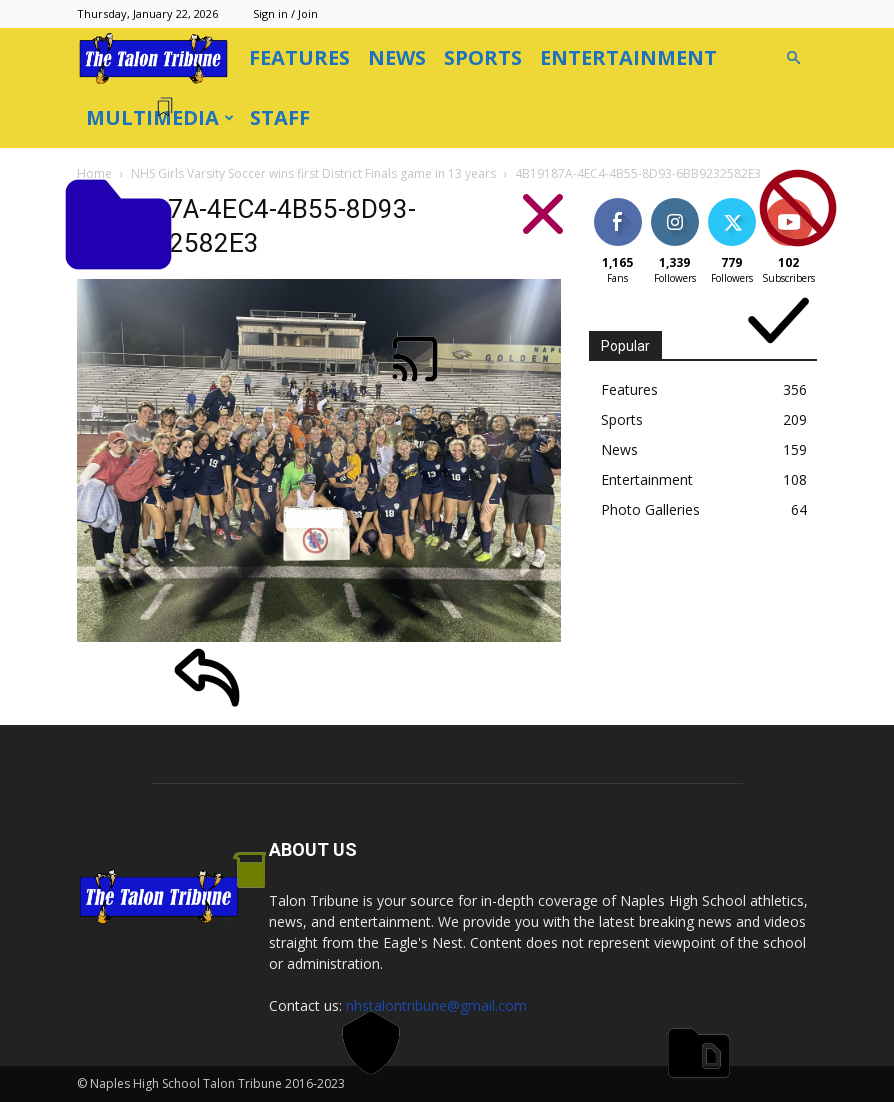 This screenshot has height=1102, width=894. Describe the element at coordinates (699, 1053) in the screenshot. I see `access saved code snippets` at that location.